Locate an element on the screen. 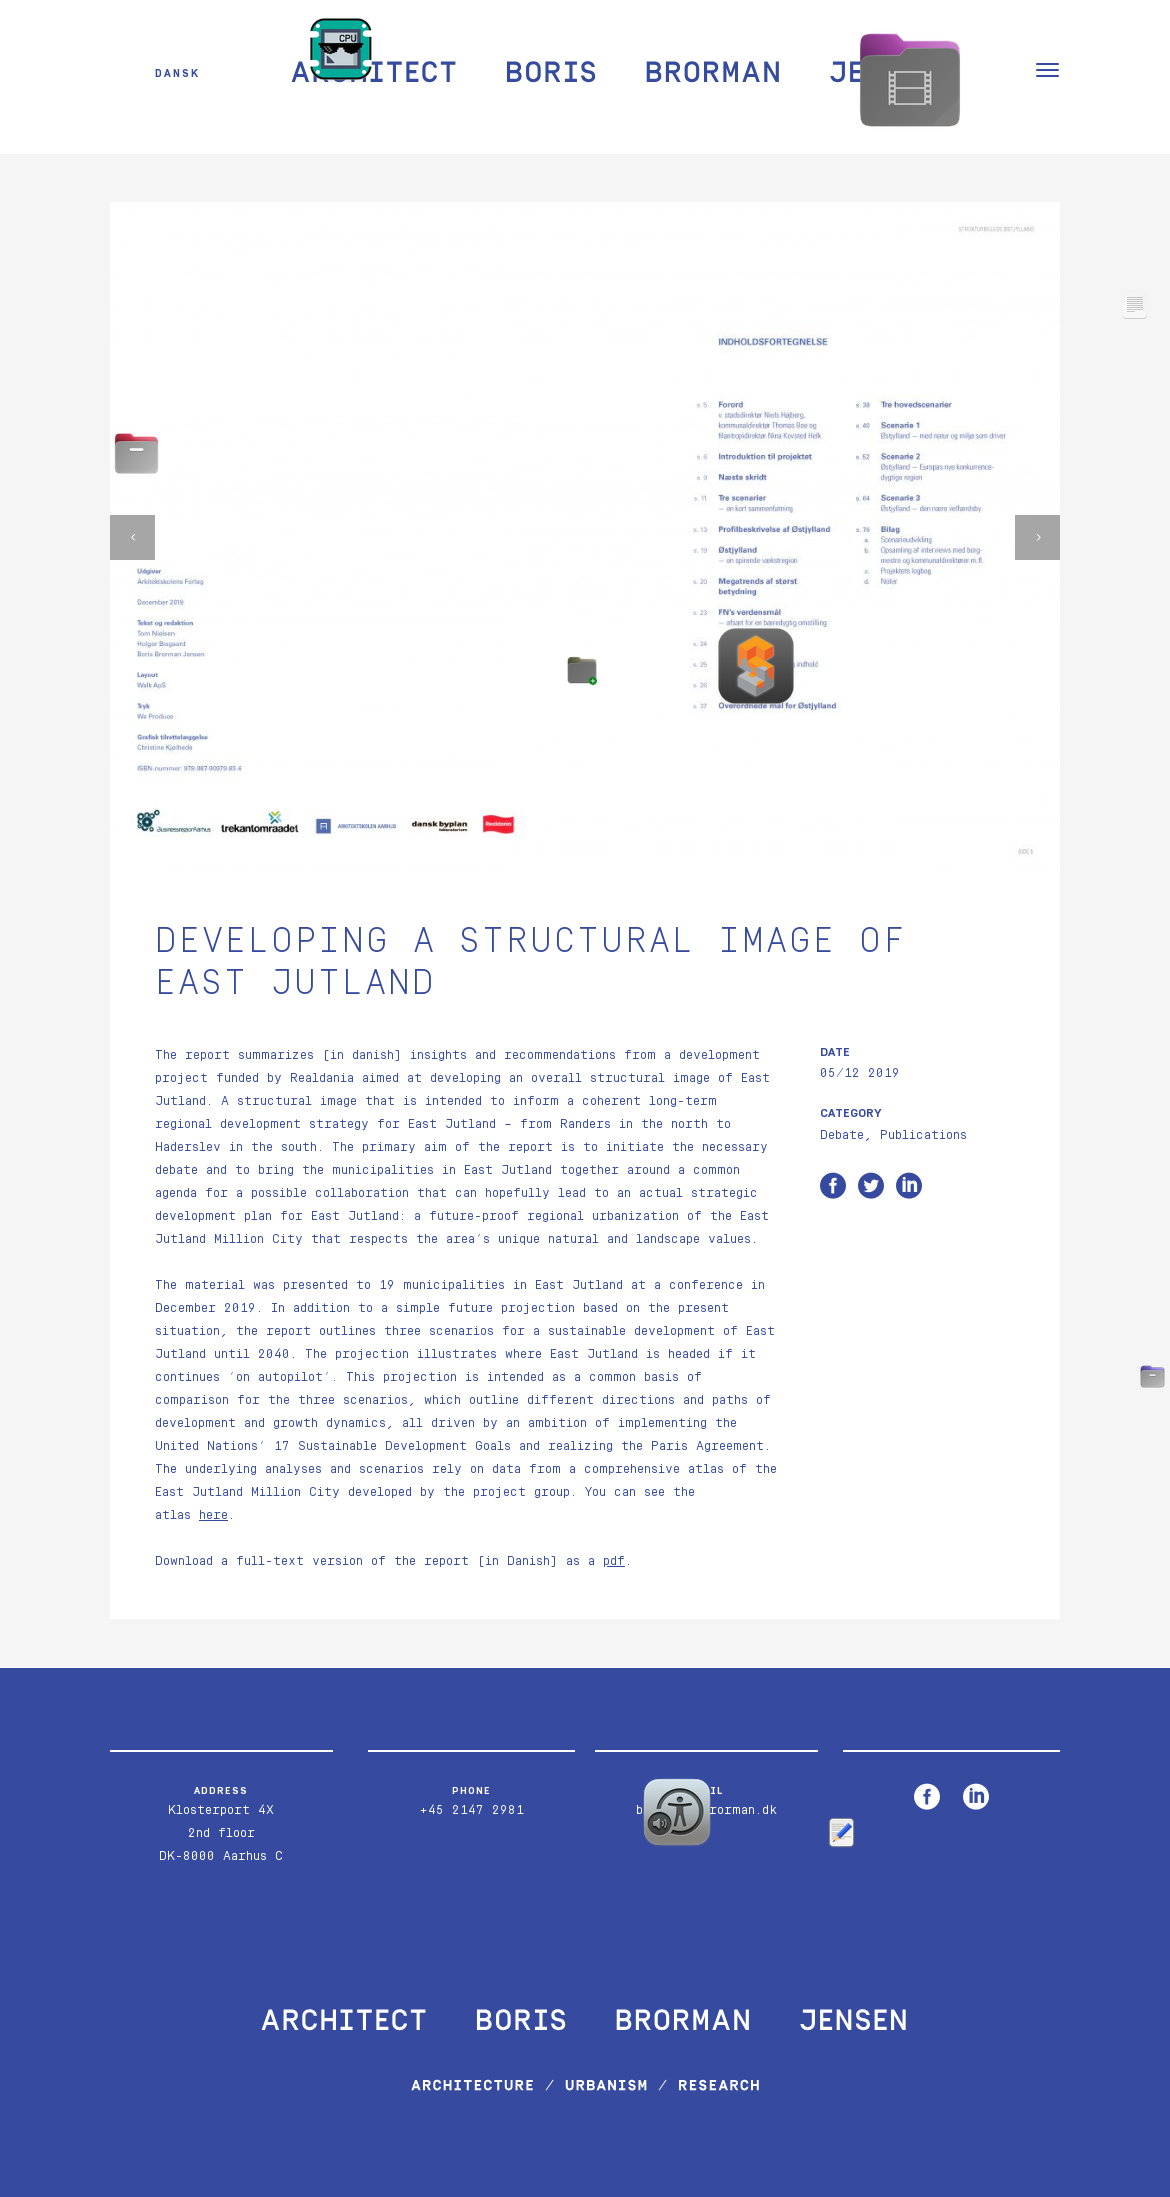  open gedit text editor is located at coordinates (841, 1832).